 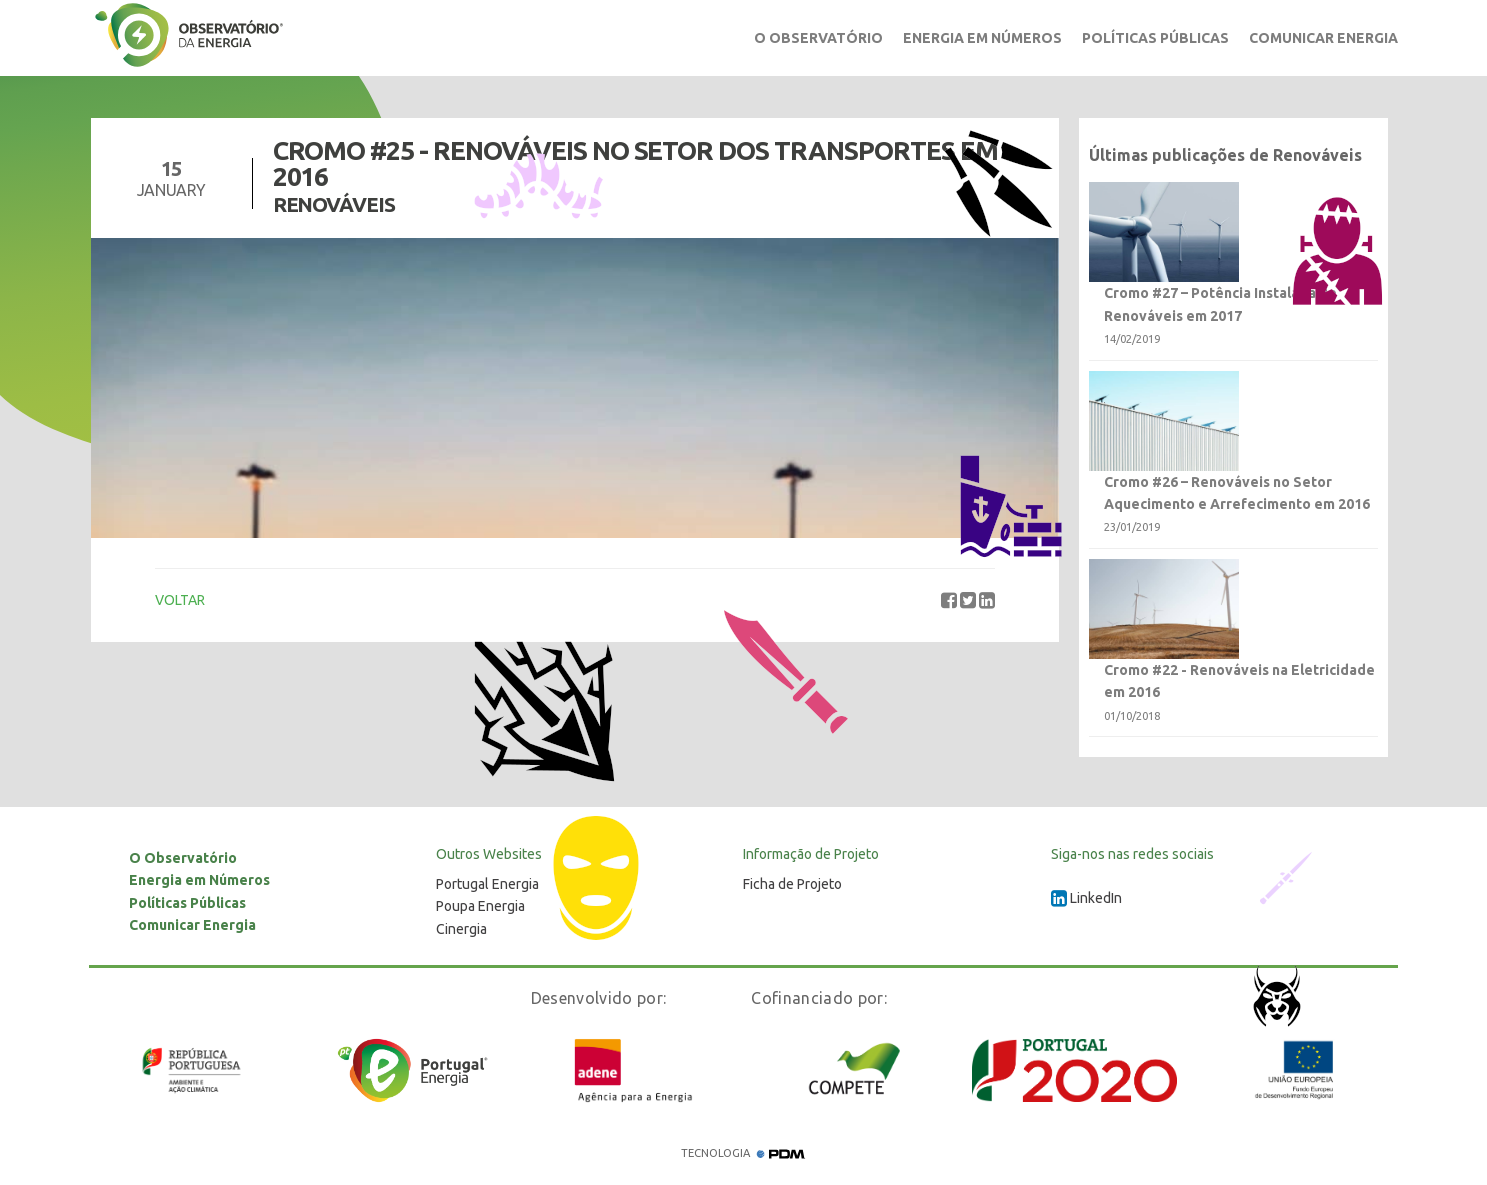 I want to click on select balaclava or ski mask headgear, so click(x=596, y=878).